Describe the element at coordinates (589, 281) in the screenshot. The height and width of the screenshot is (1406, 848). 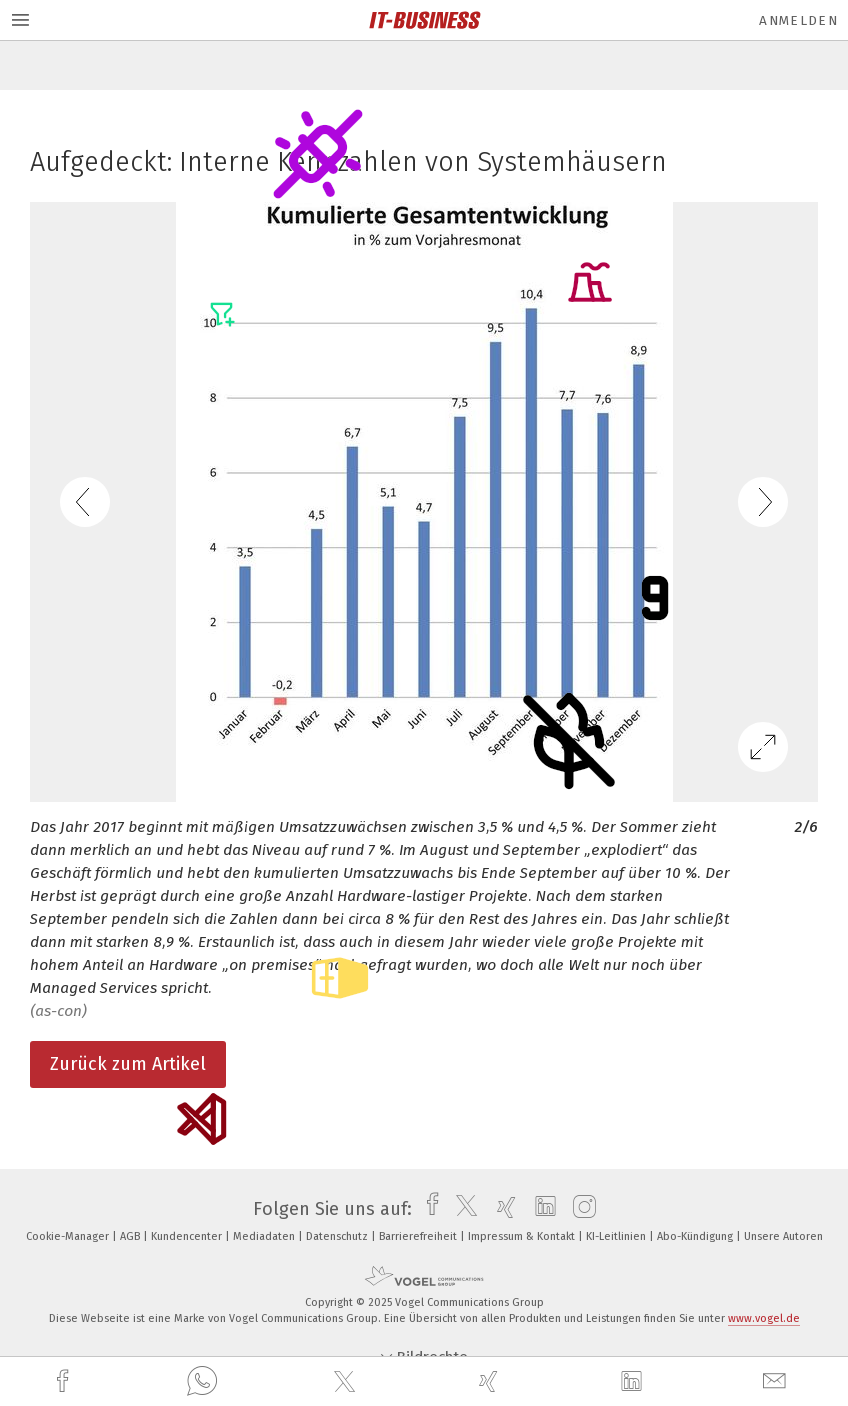
I see `view factory or manufacturing facilities` at that location.